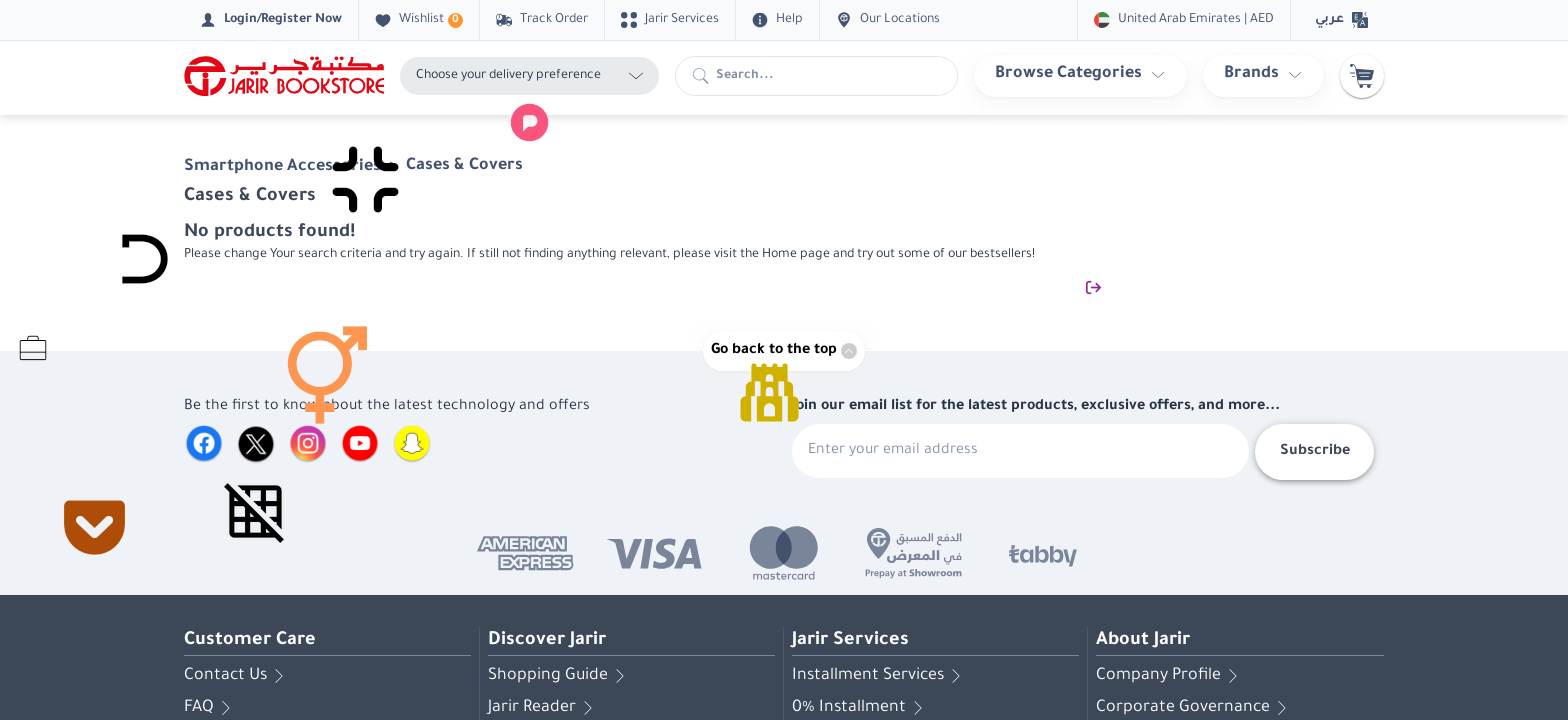 Image resolution: width=1568 pixels, height=720 pixels. What do you see at coordinates (94, 526) in the screenshot?
I see `save to Pocket` at bounding box center [94, 526].